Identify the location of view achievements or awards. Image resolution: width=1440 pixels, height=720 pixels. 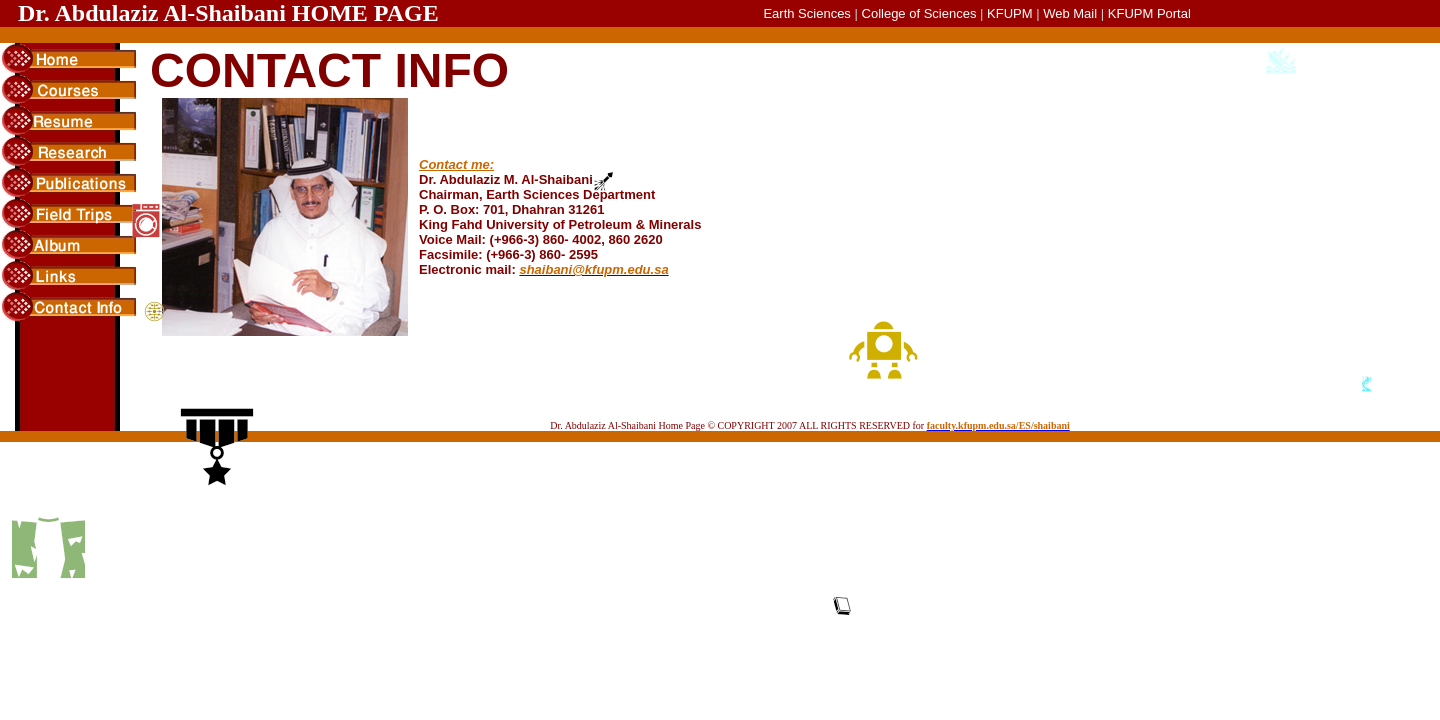
(217, 447).